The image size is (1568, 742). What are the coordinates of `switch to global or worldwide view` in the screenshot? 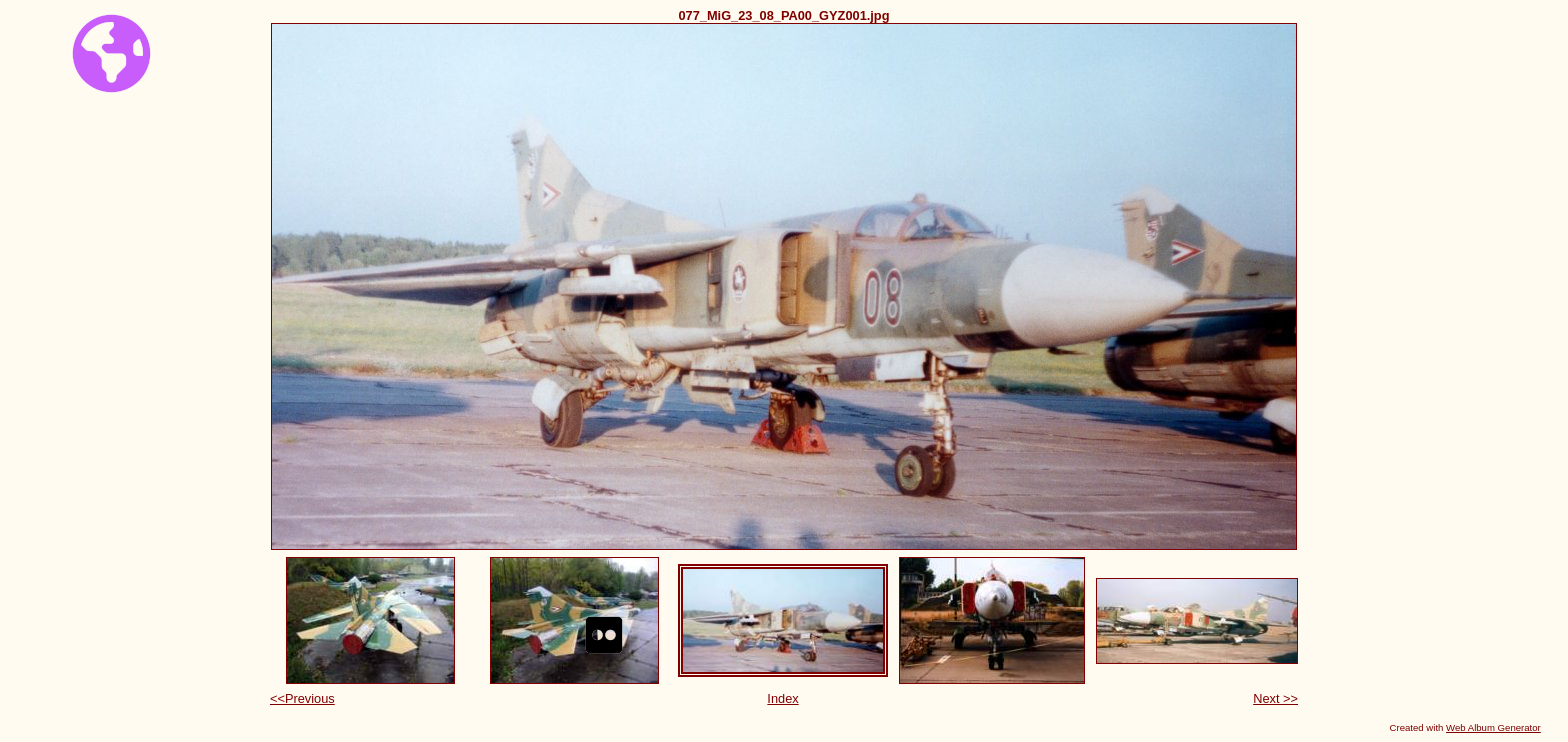 It's located at (111, 53).